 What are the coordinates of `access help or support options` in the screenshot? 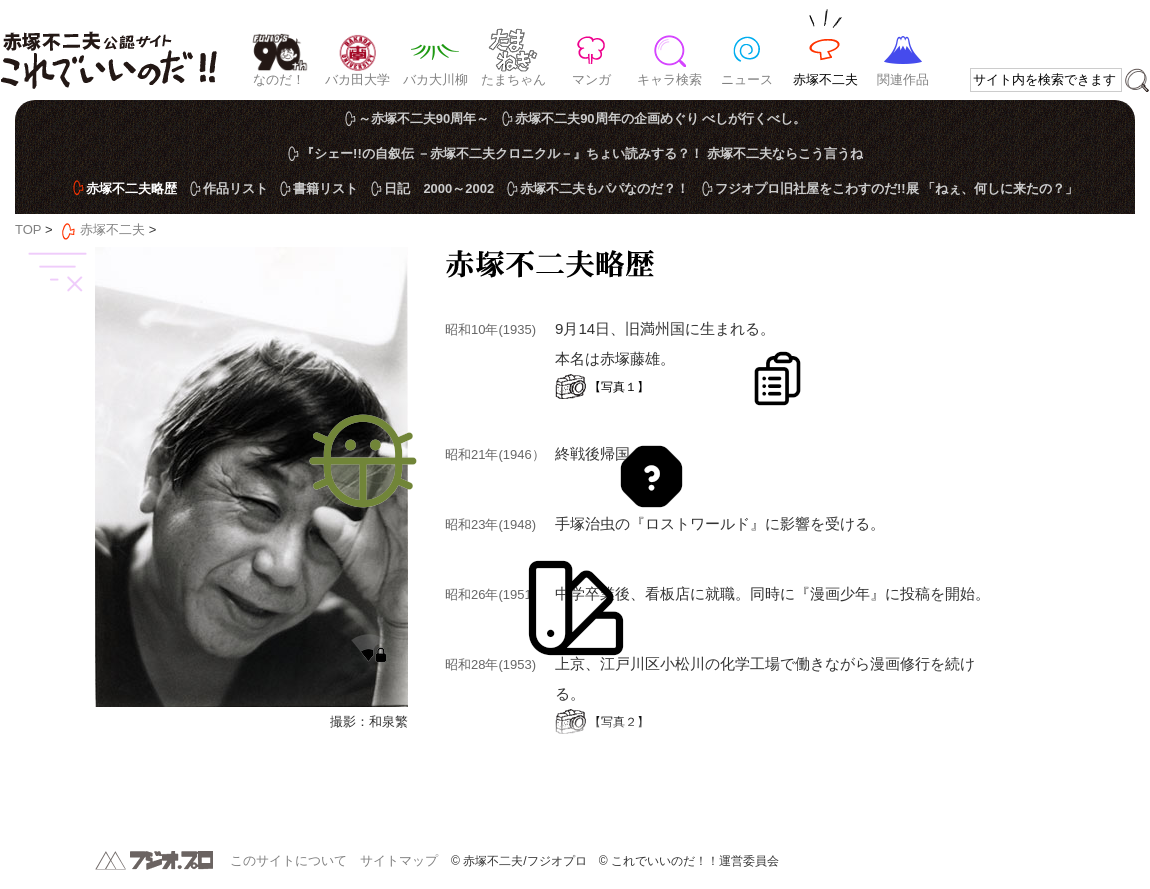 It's located at (651, 476).